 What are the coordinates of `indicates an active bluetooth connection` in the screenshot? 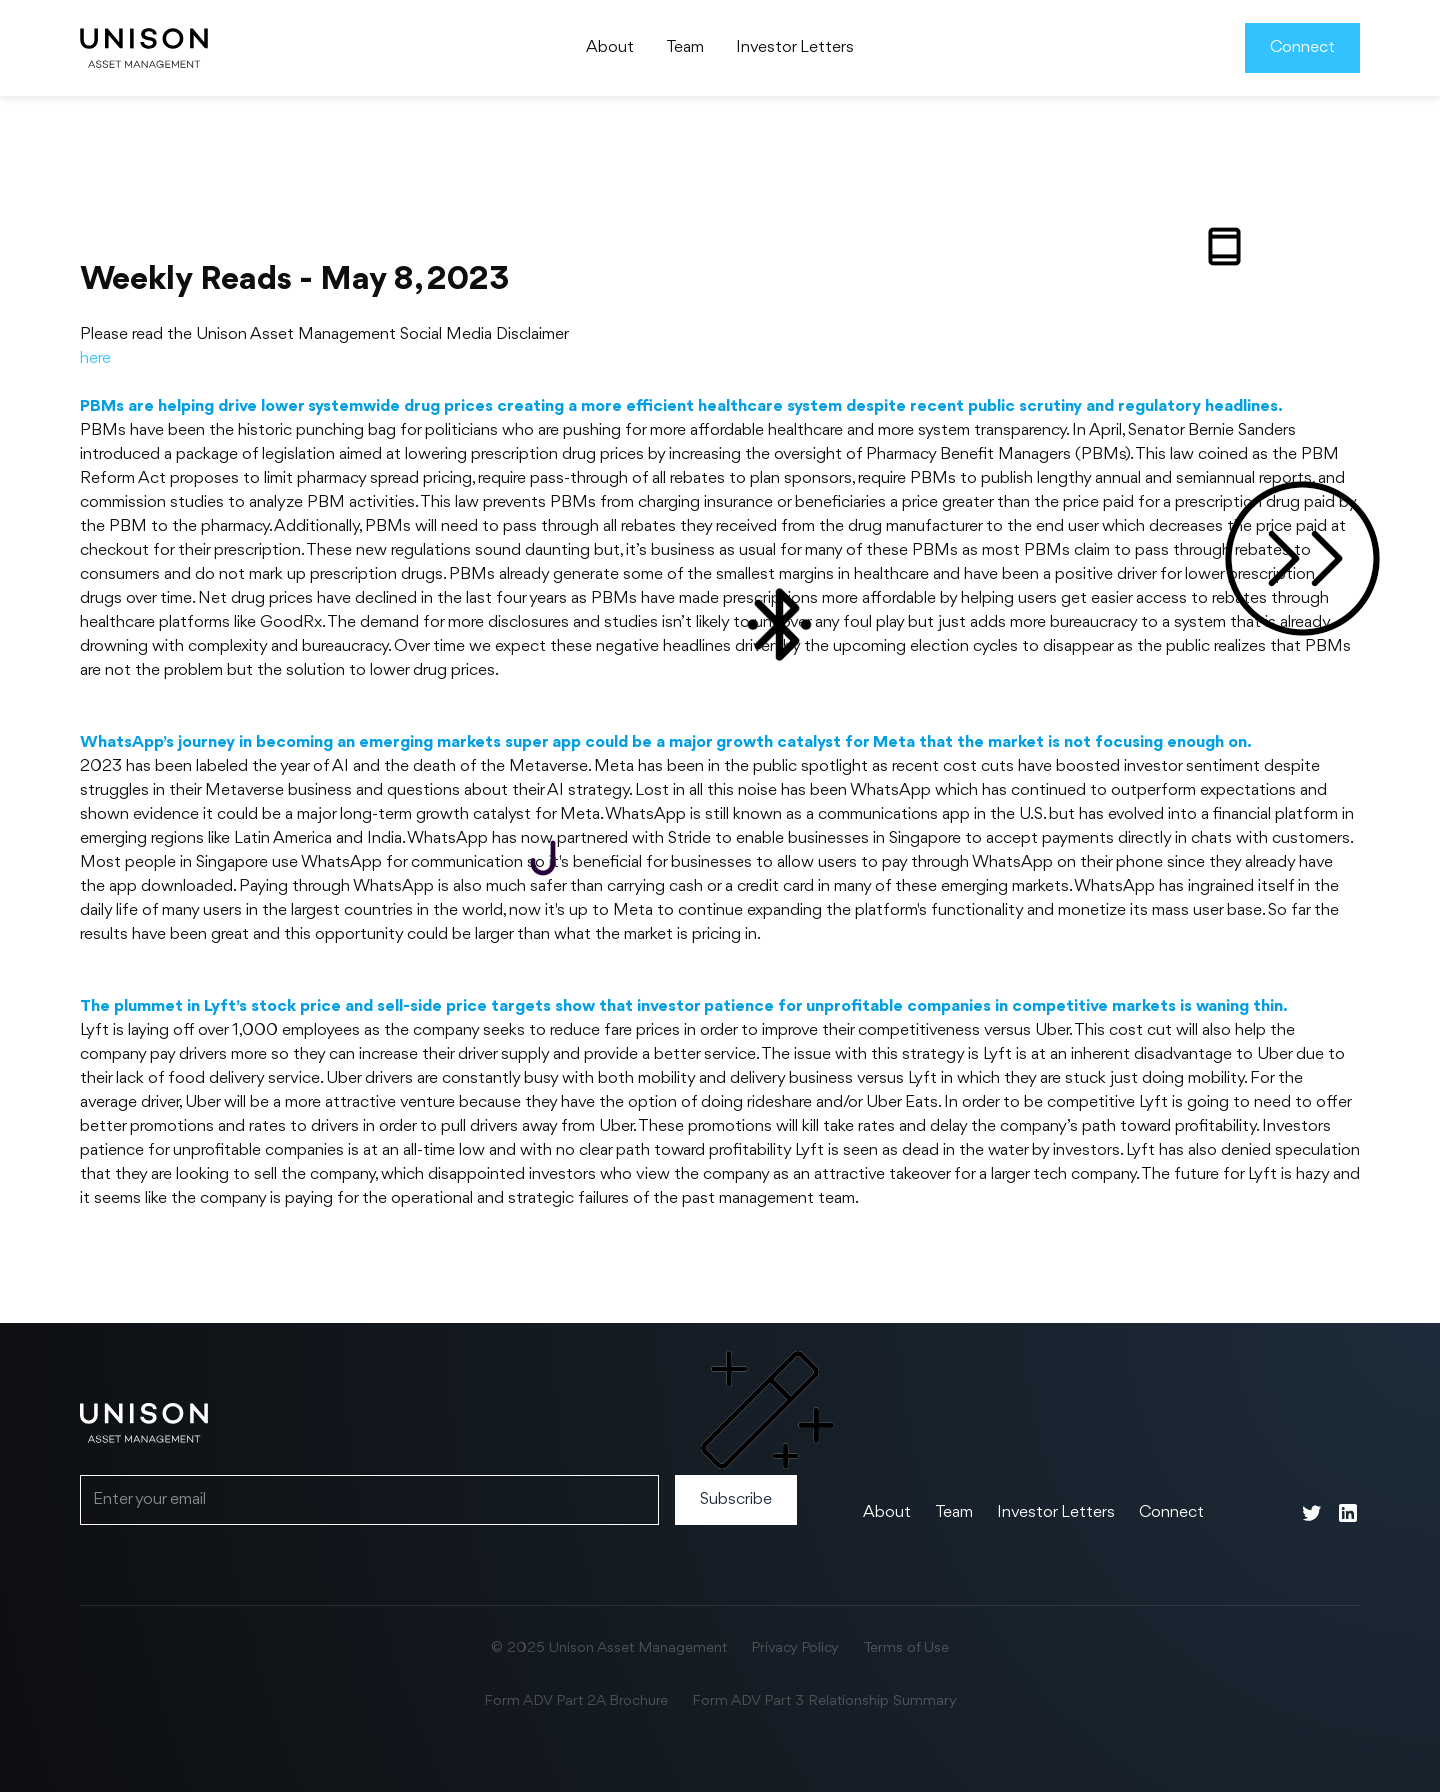 It's located at (779, 624).